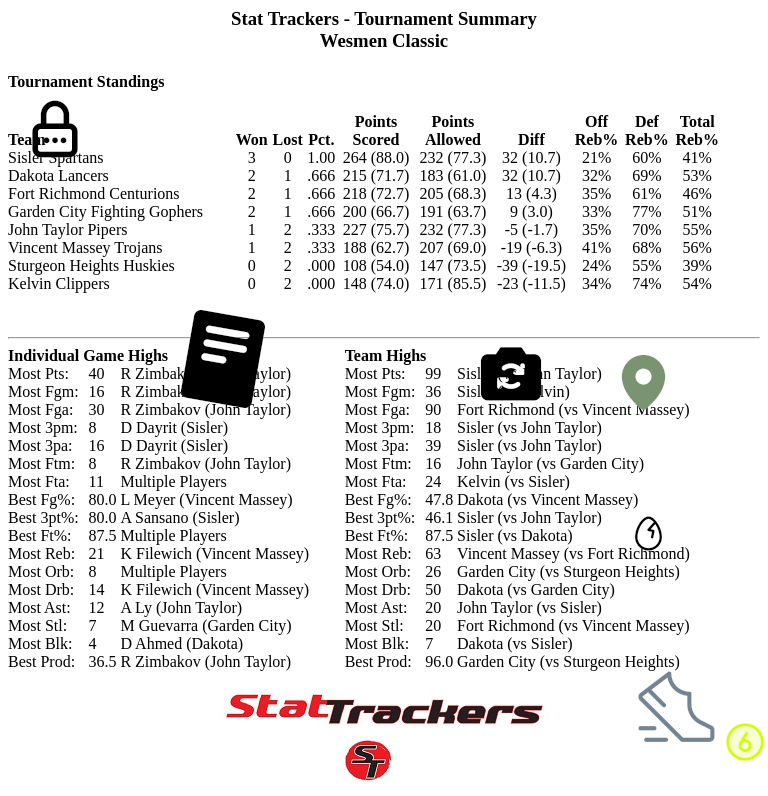 Image resolution: width=768 pixels, height=796 pixels. What do you see at coordinates (223, 359) in the screenshot?
I see `view or access your resume/CV` at bounding box center [223, 359].